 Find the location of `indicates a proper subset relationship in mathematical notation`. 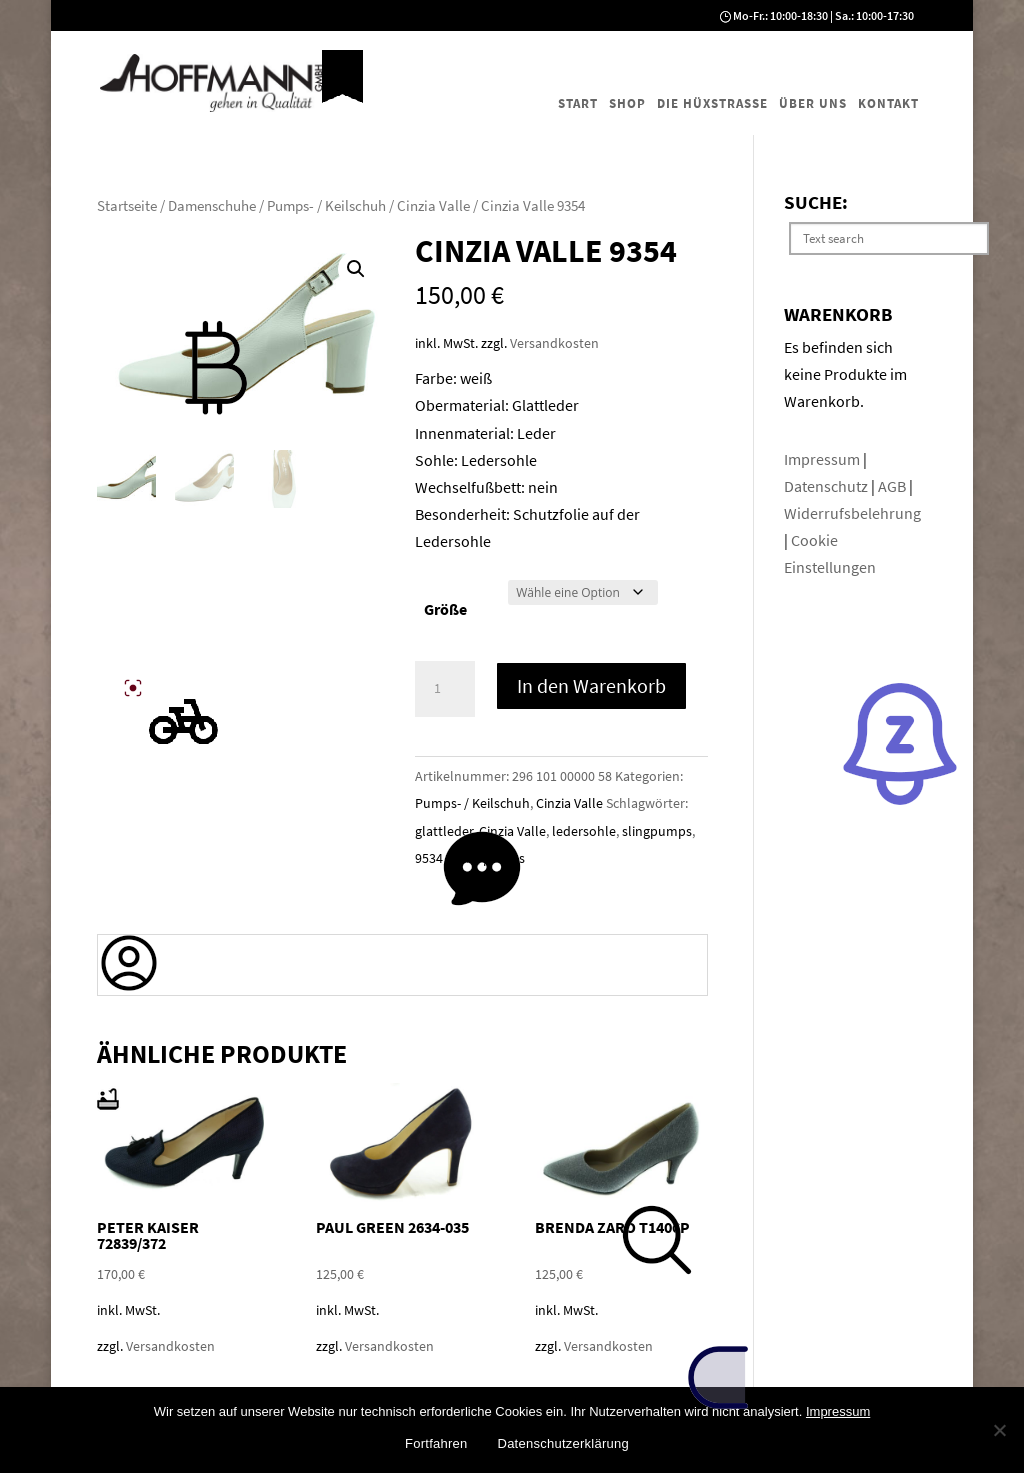

indicates a proper subset relationship in mathematical notation is located at coordinates (719, 1377).